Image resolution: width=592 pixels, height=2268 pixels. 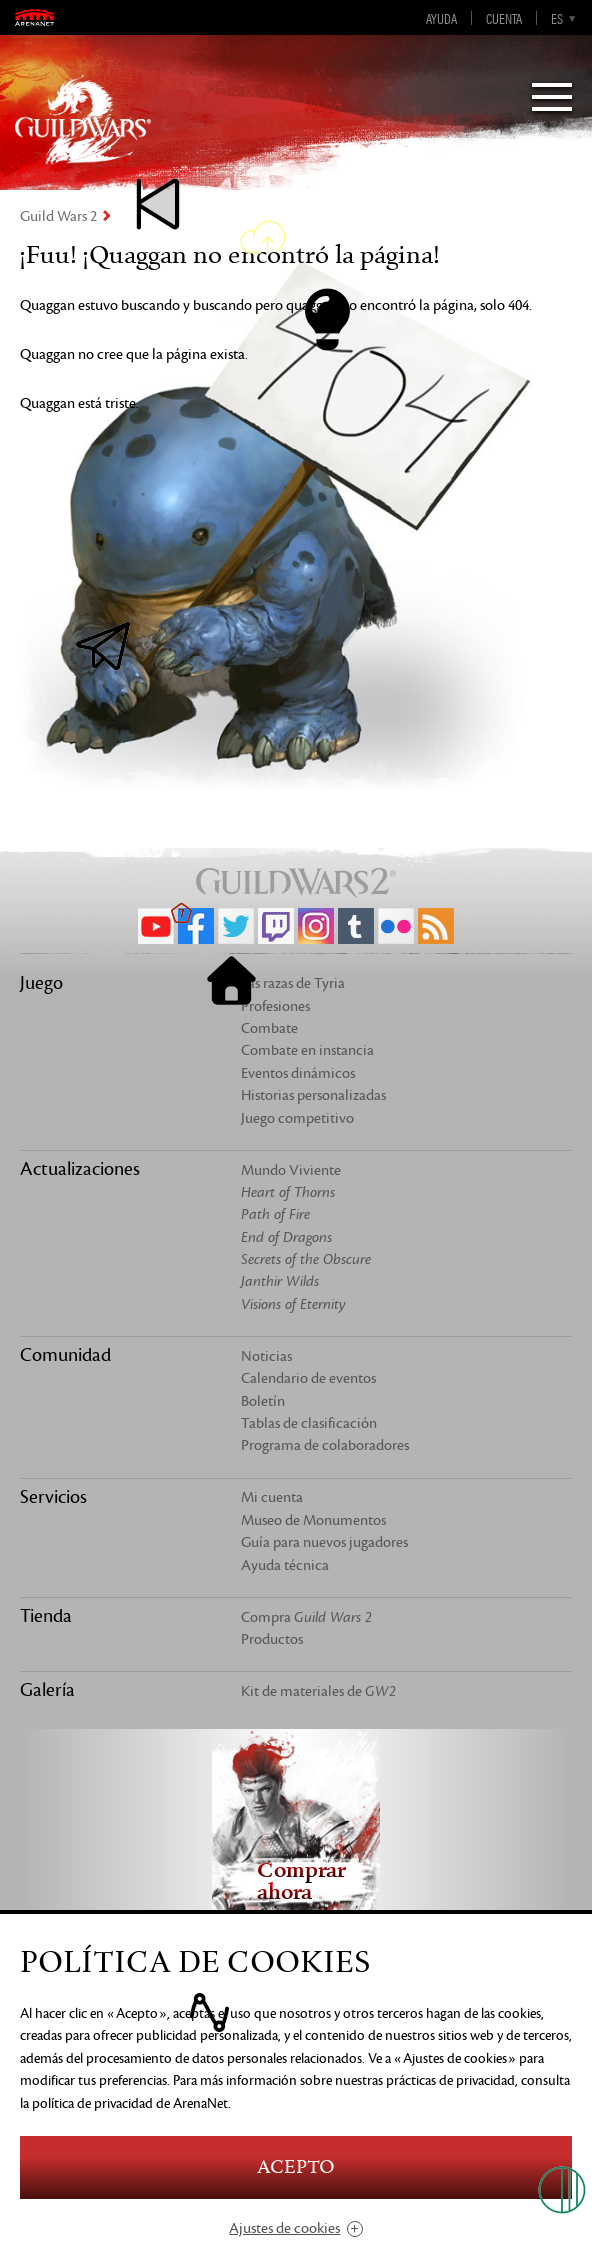 What do you see at coordinates (181, 913) in the screenshot?
I see `indicates step 7 in a multi-step process` at bounding box center [181, 913].